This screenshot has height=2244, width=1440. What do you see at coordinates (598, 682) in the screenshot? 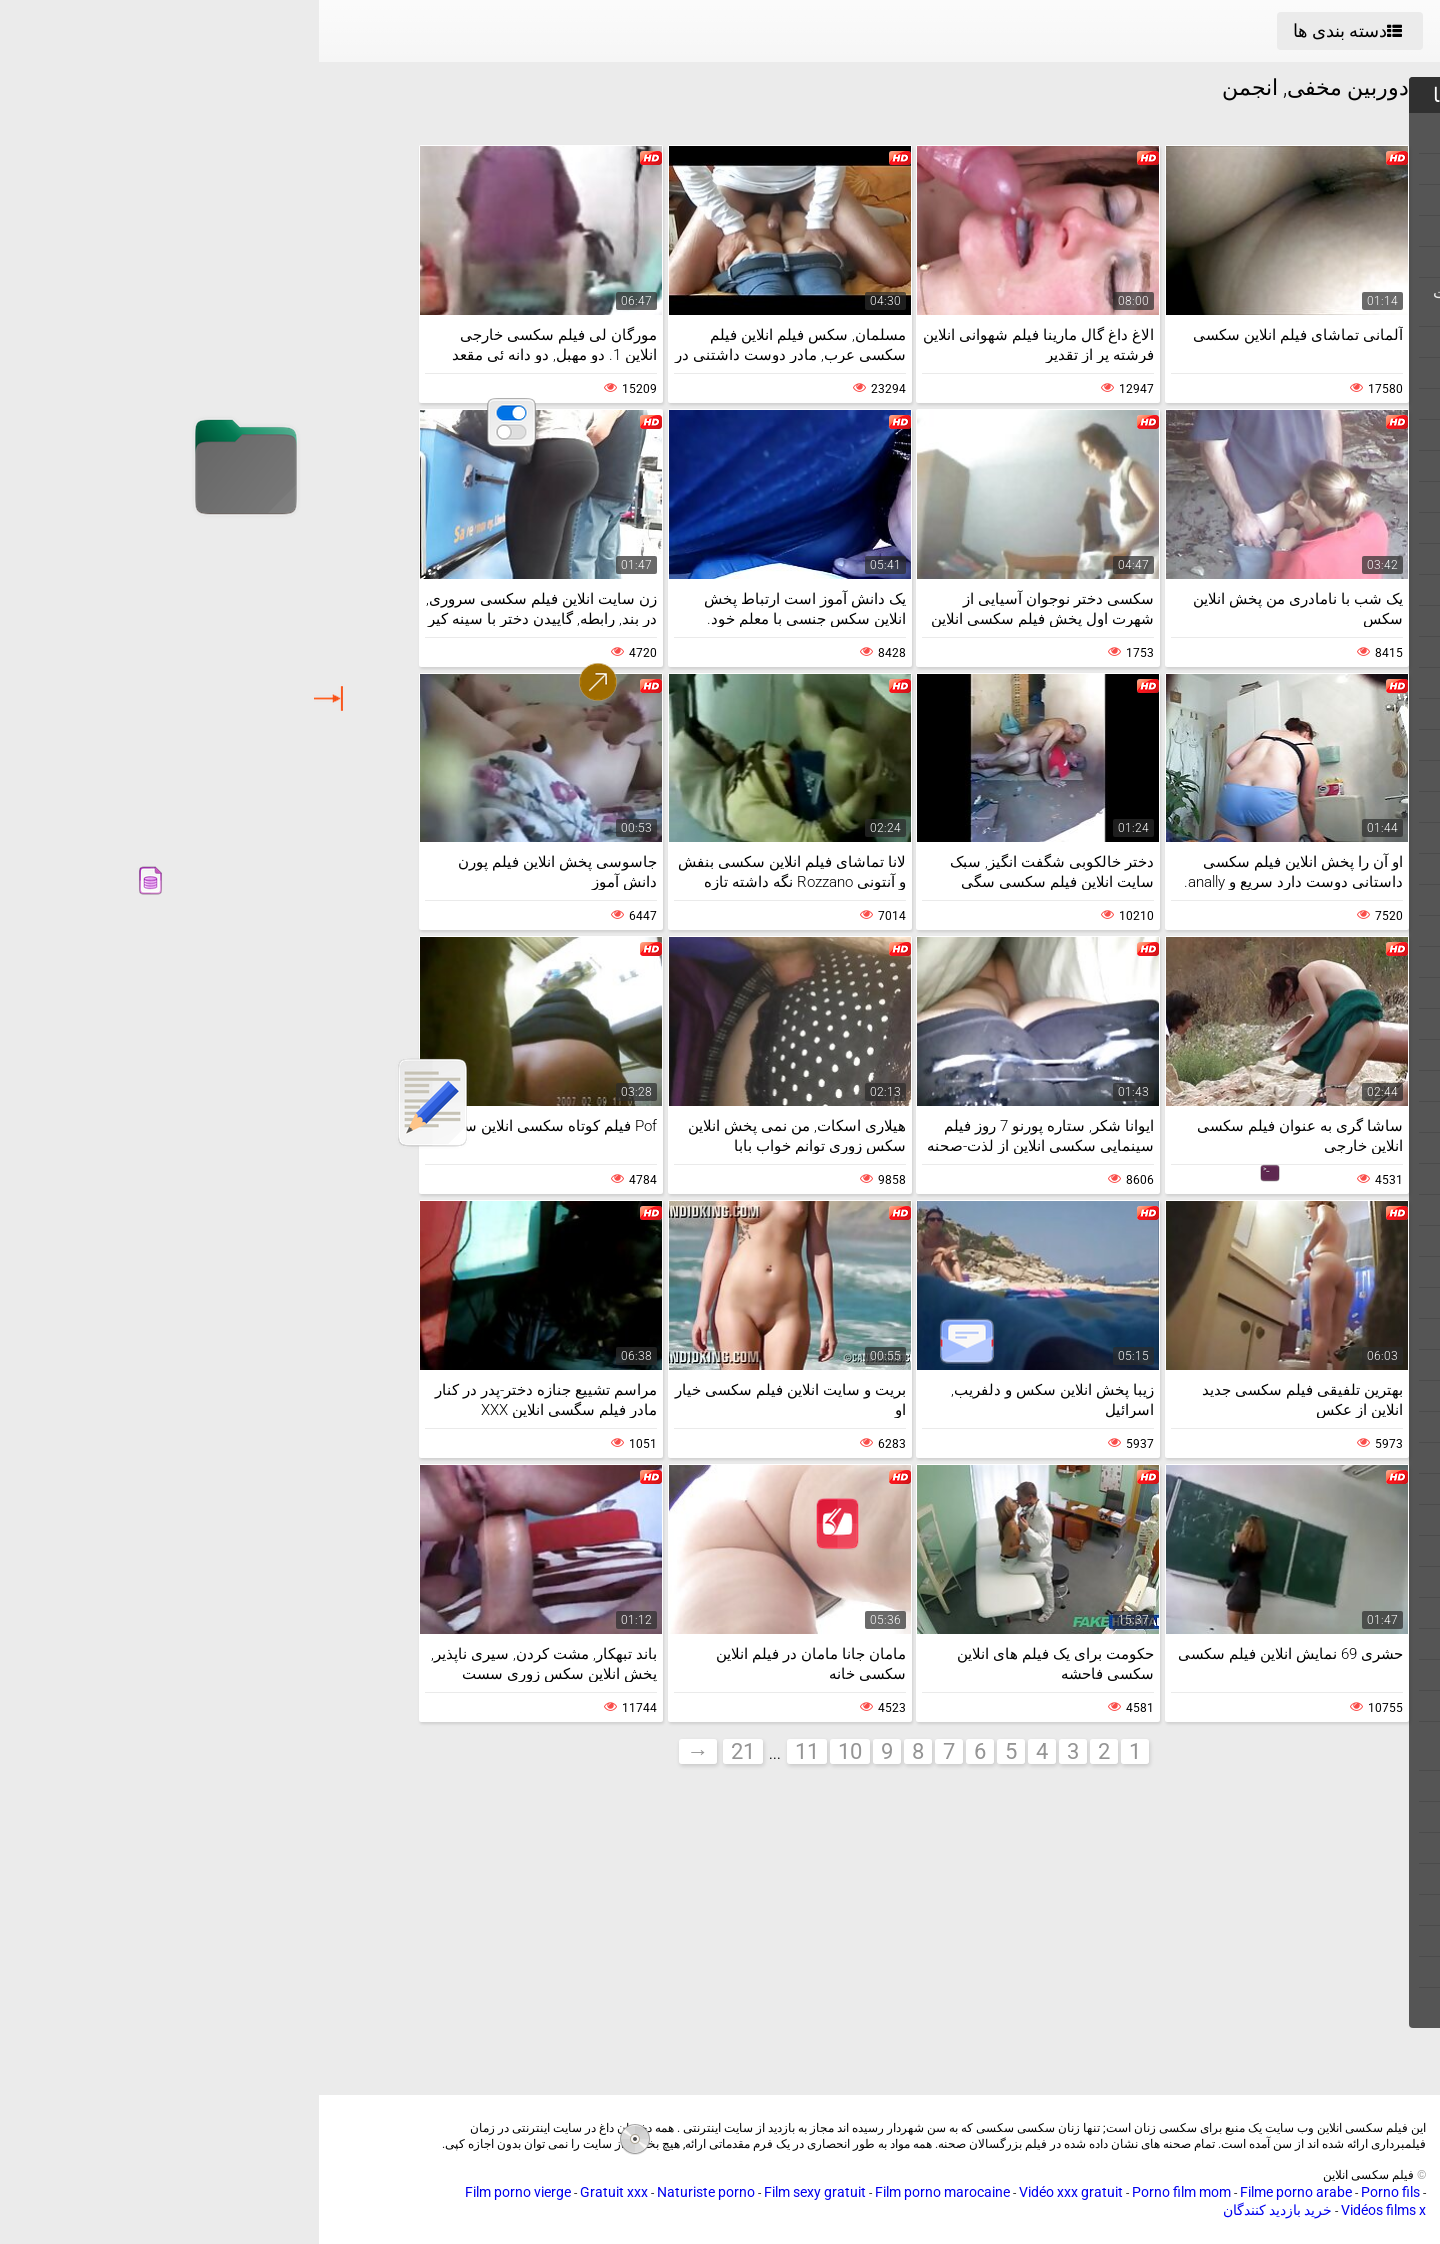
I see `indicates a symbolic link or shortcut to another file` at bounding box center [598, 682].